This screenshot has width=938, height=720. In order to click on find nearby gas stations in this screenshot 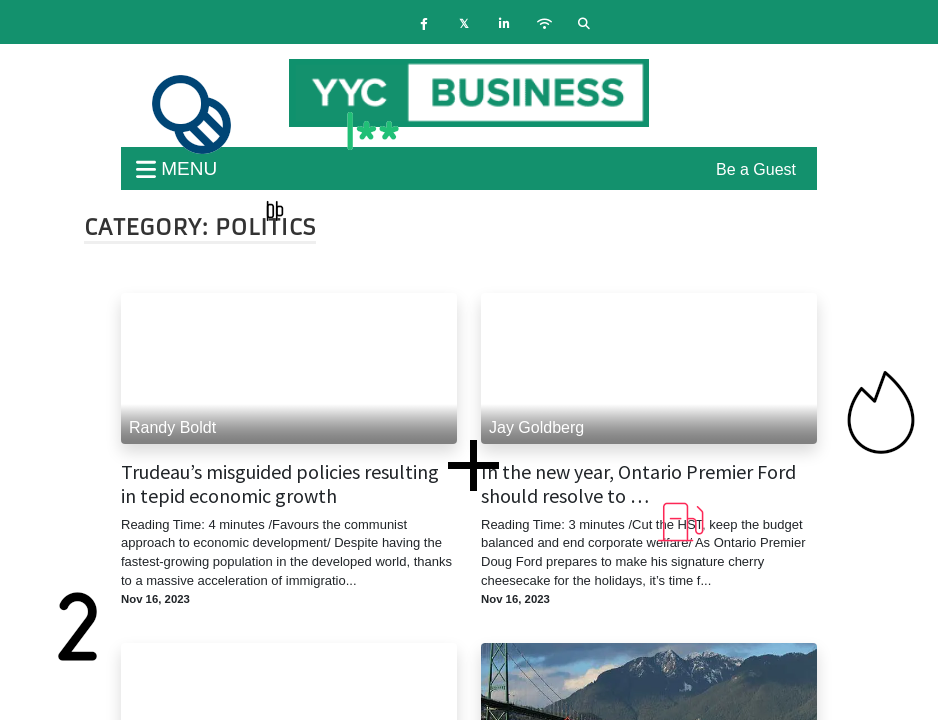, I will do `click(679, 522)`.